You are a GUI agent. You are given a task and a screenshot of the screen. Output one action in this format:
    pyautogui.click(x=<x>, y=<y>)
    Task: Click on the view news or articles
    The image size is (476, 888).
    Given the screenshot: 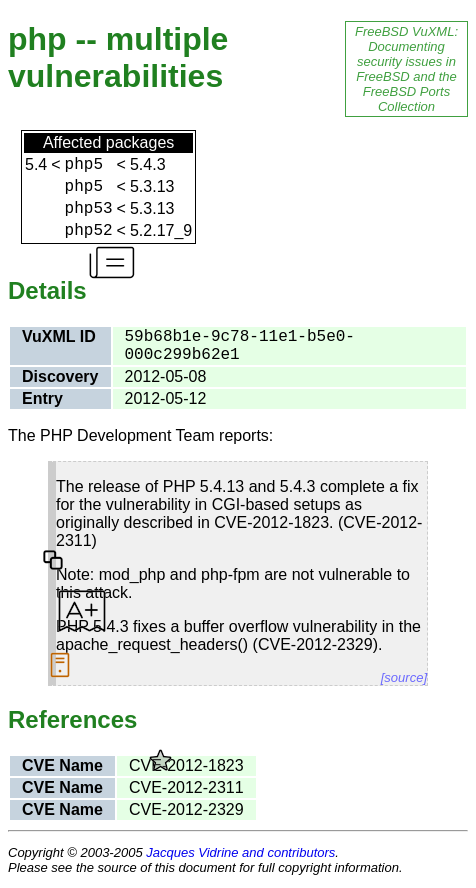 What is the action you would take?
    pyautogui.click(x=113, y=262)
    